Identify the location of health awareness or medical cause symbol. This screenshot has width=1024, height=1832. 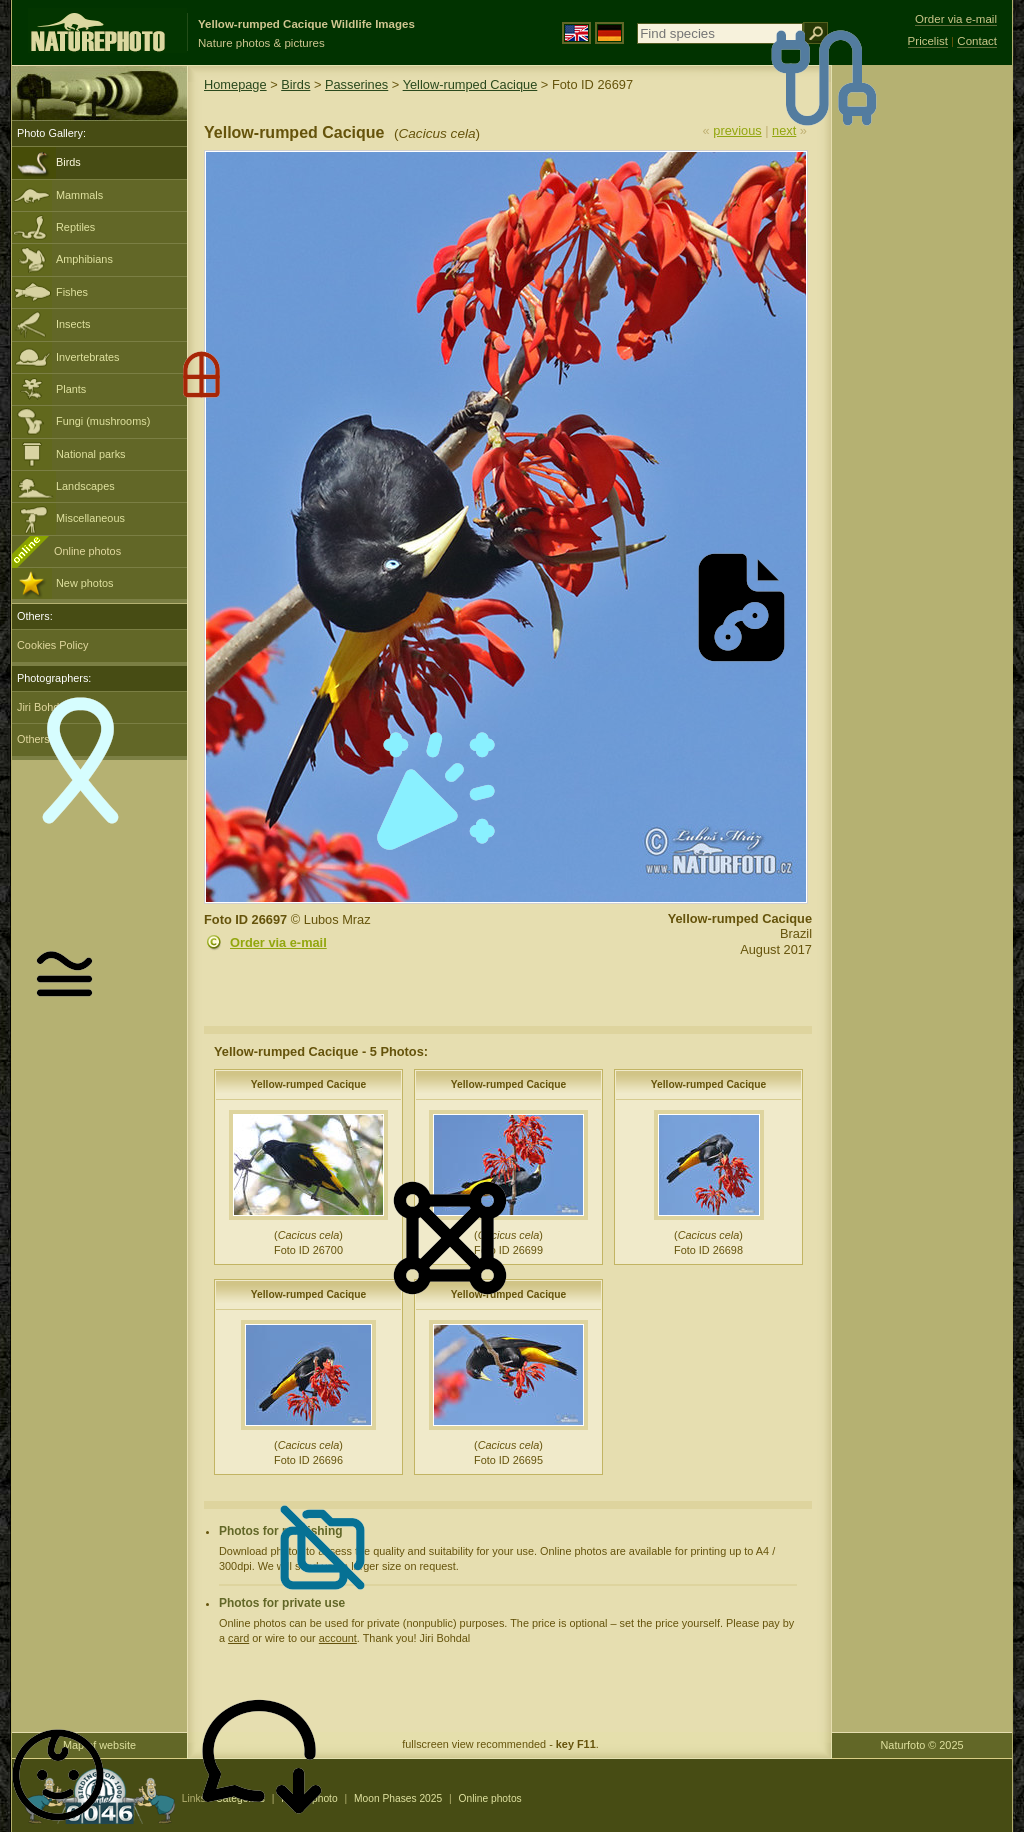
(80, 760).